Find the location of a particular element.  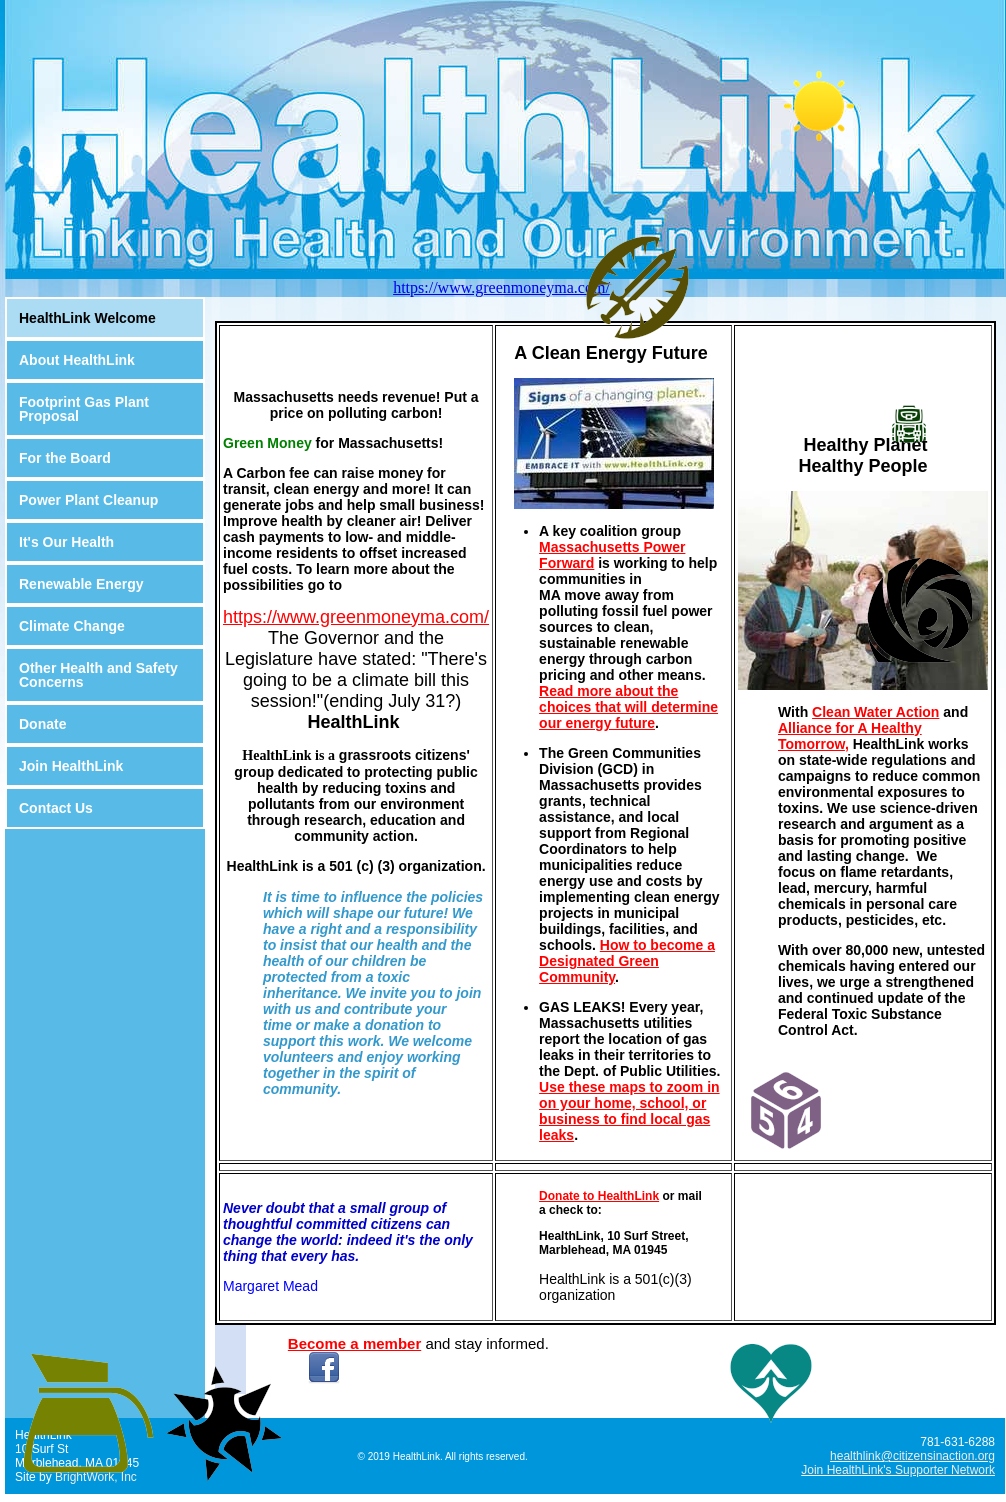

indicates coffee is available or brewing is located at coordinates (88, 1412).